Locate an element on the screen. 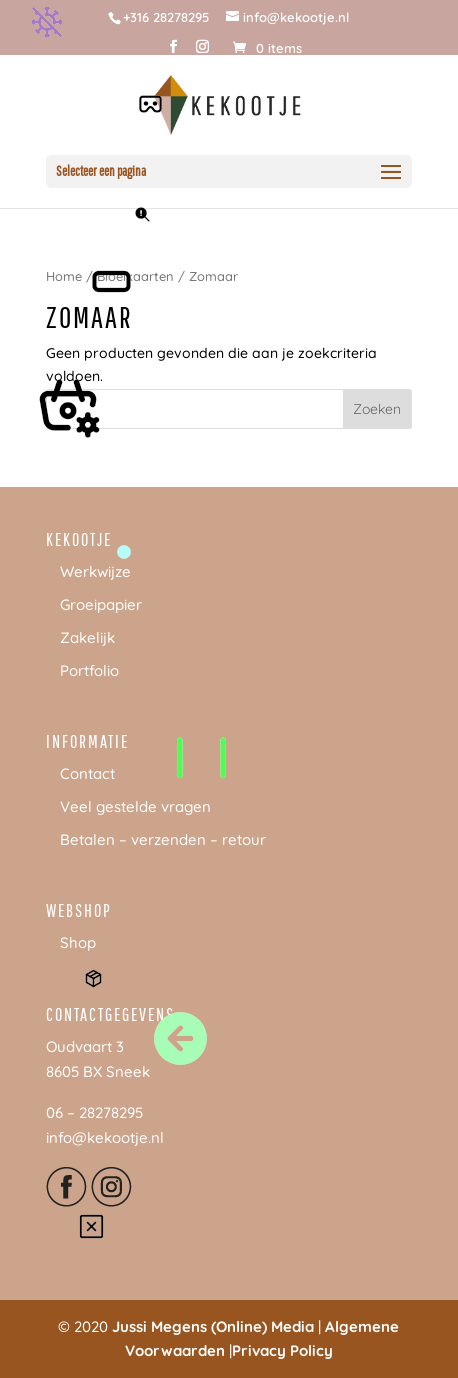  go back to the previous page is located at coordinates (180, 1038).